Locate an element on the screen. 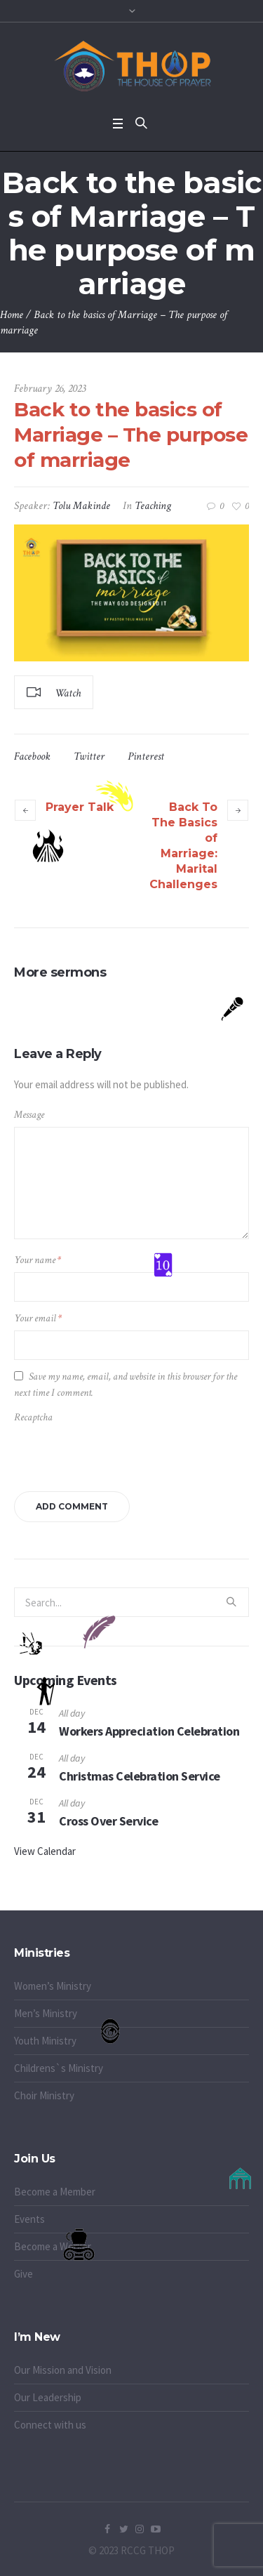 Image resolution: width=263 pixels, height=2576 pixels. tap to start voice recording is located at coordinates (231, 1009).